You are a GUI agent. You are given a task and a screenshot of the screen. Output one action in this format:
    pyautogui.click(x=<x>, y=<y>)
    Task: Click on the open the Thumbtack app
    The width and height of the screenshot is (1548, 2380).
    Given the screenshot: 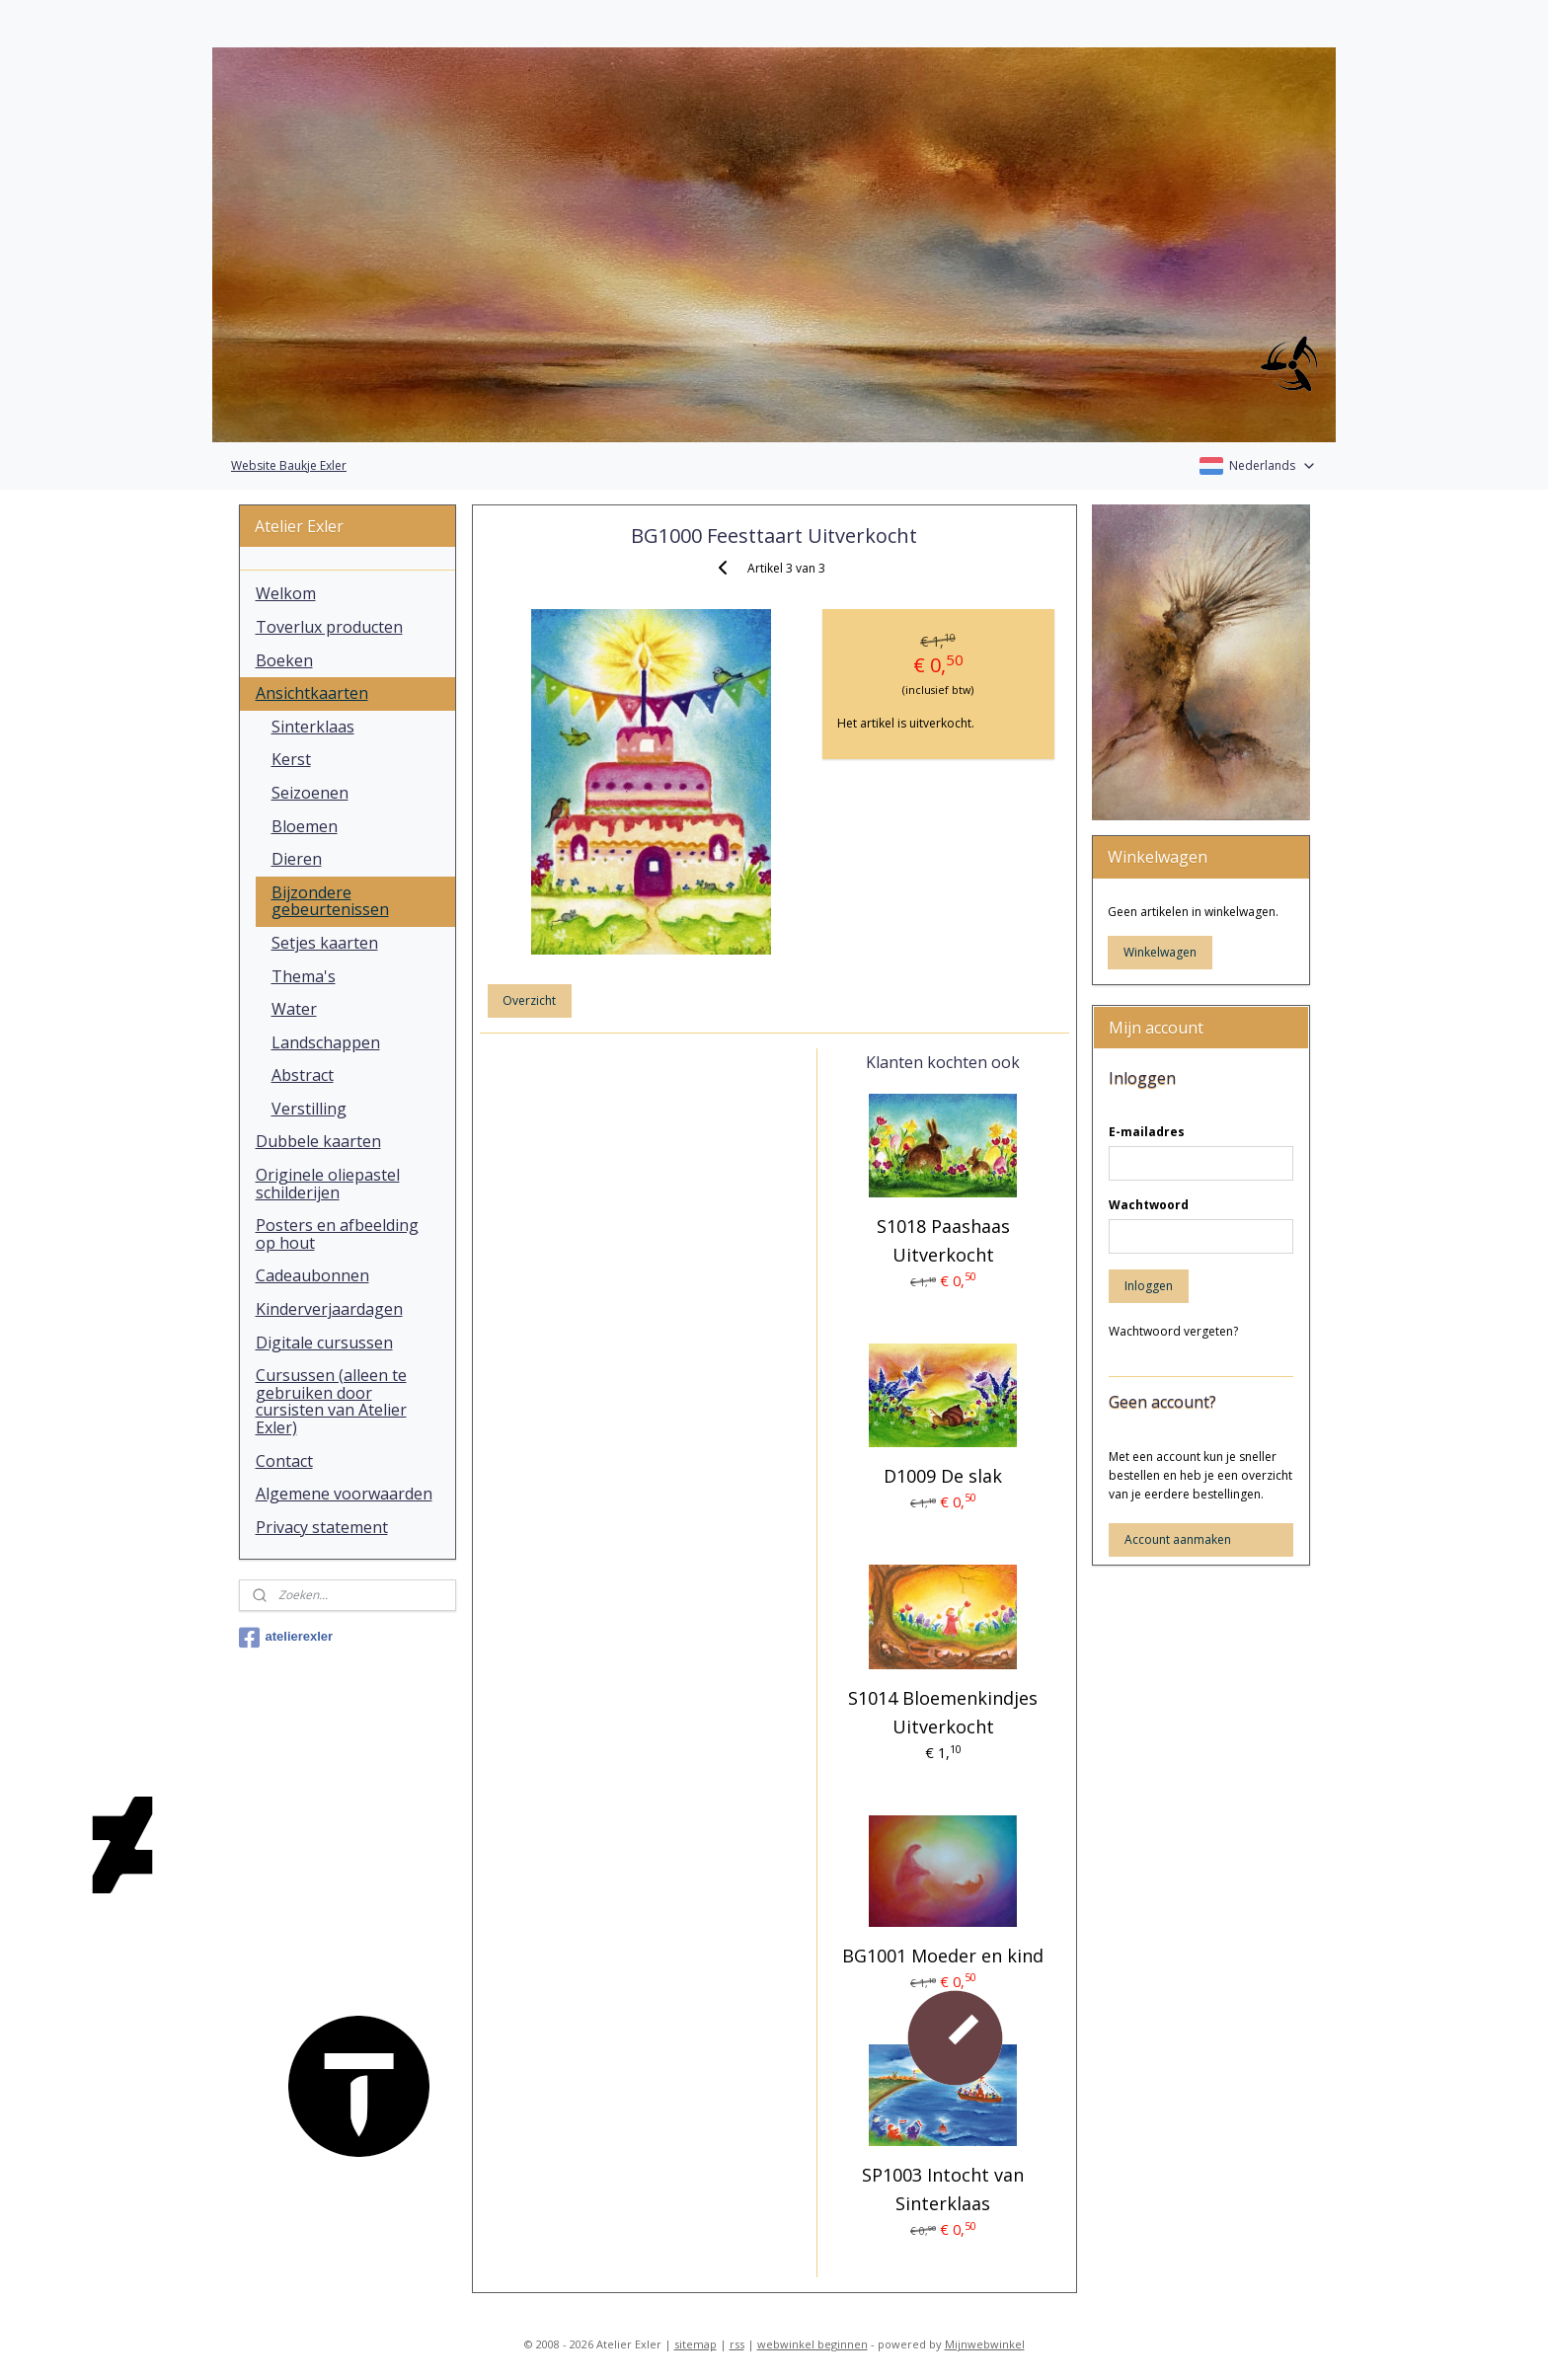 What is the action you would take?
    pyautogui.click(x=358, y=2086)
    